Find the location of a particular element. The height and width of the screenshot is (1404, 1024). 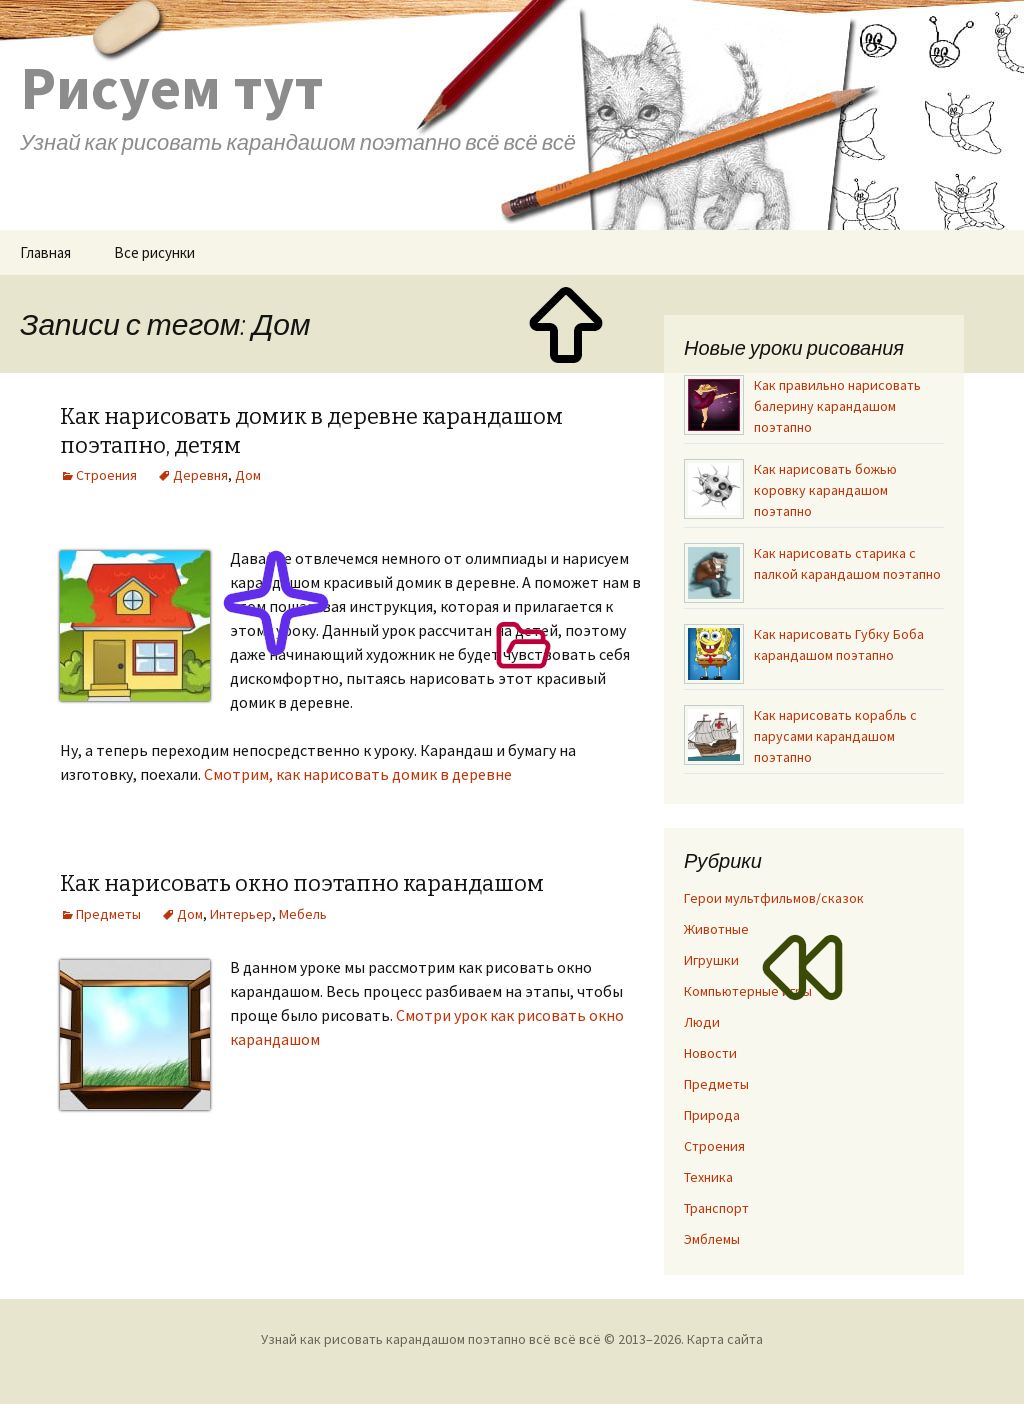

indicates AI-generated or enhanced content is located at coordinates (276, 603).